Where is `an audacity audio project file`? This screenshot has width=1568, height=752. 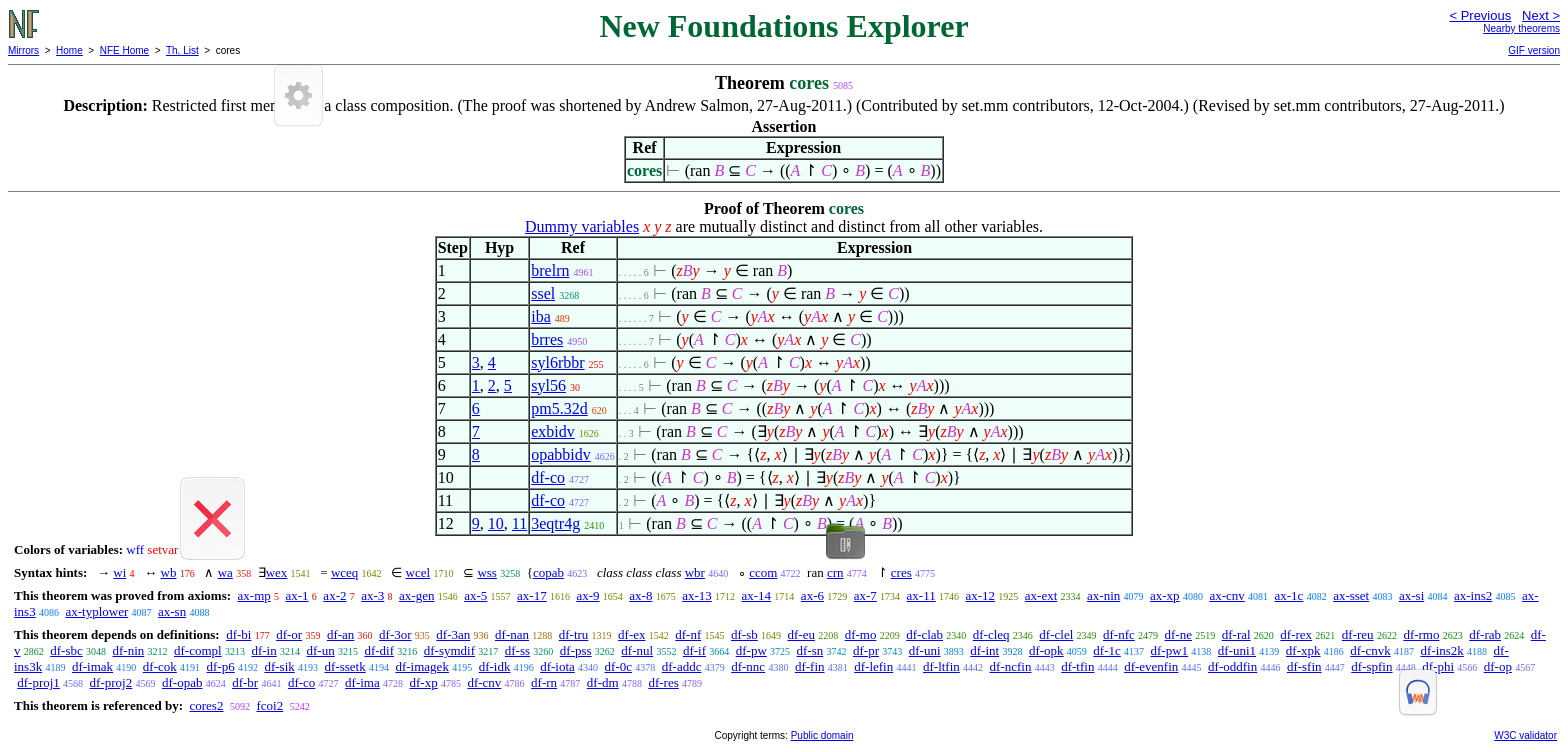
an audacity audio project file is located at coordinates (1418, 692).